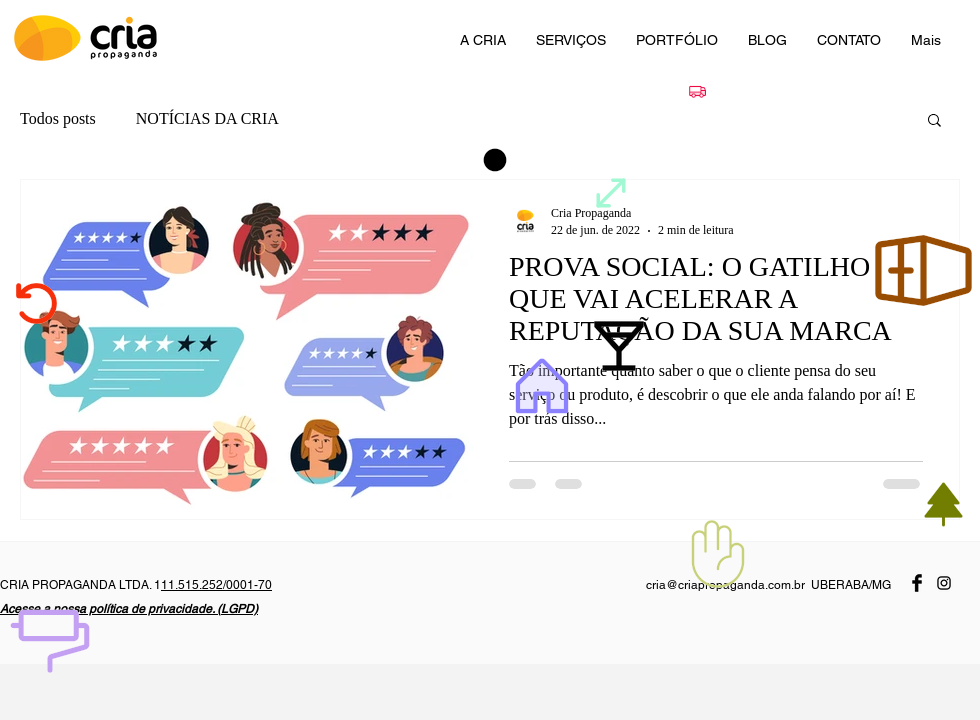 The height and width of the screenshot is (720, 980). What do you see at coordinates (923, 270) in the screenshot?
I see `view shipping or freight details` at bounding box center [923, 270].